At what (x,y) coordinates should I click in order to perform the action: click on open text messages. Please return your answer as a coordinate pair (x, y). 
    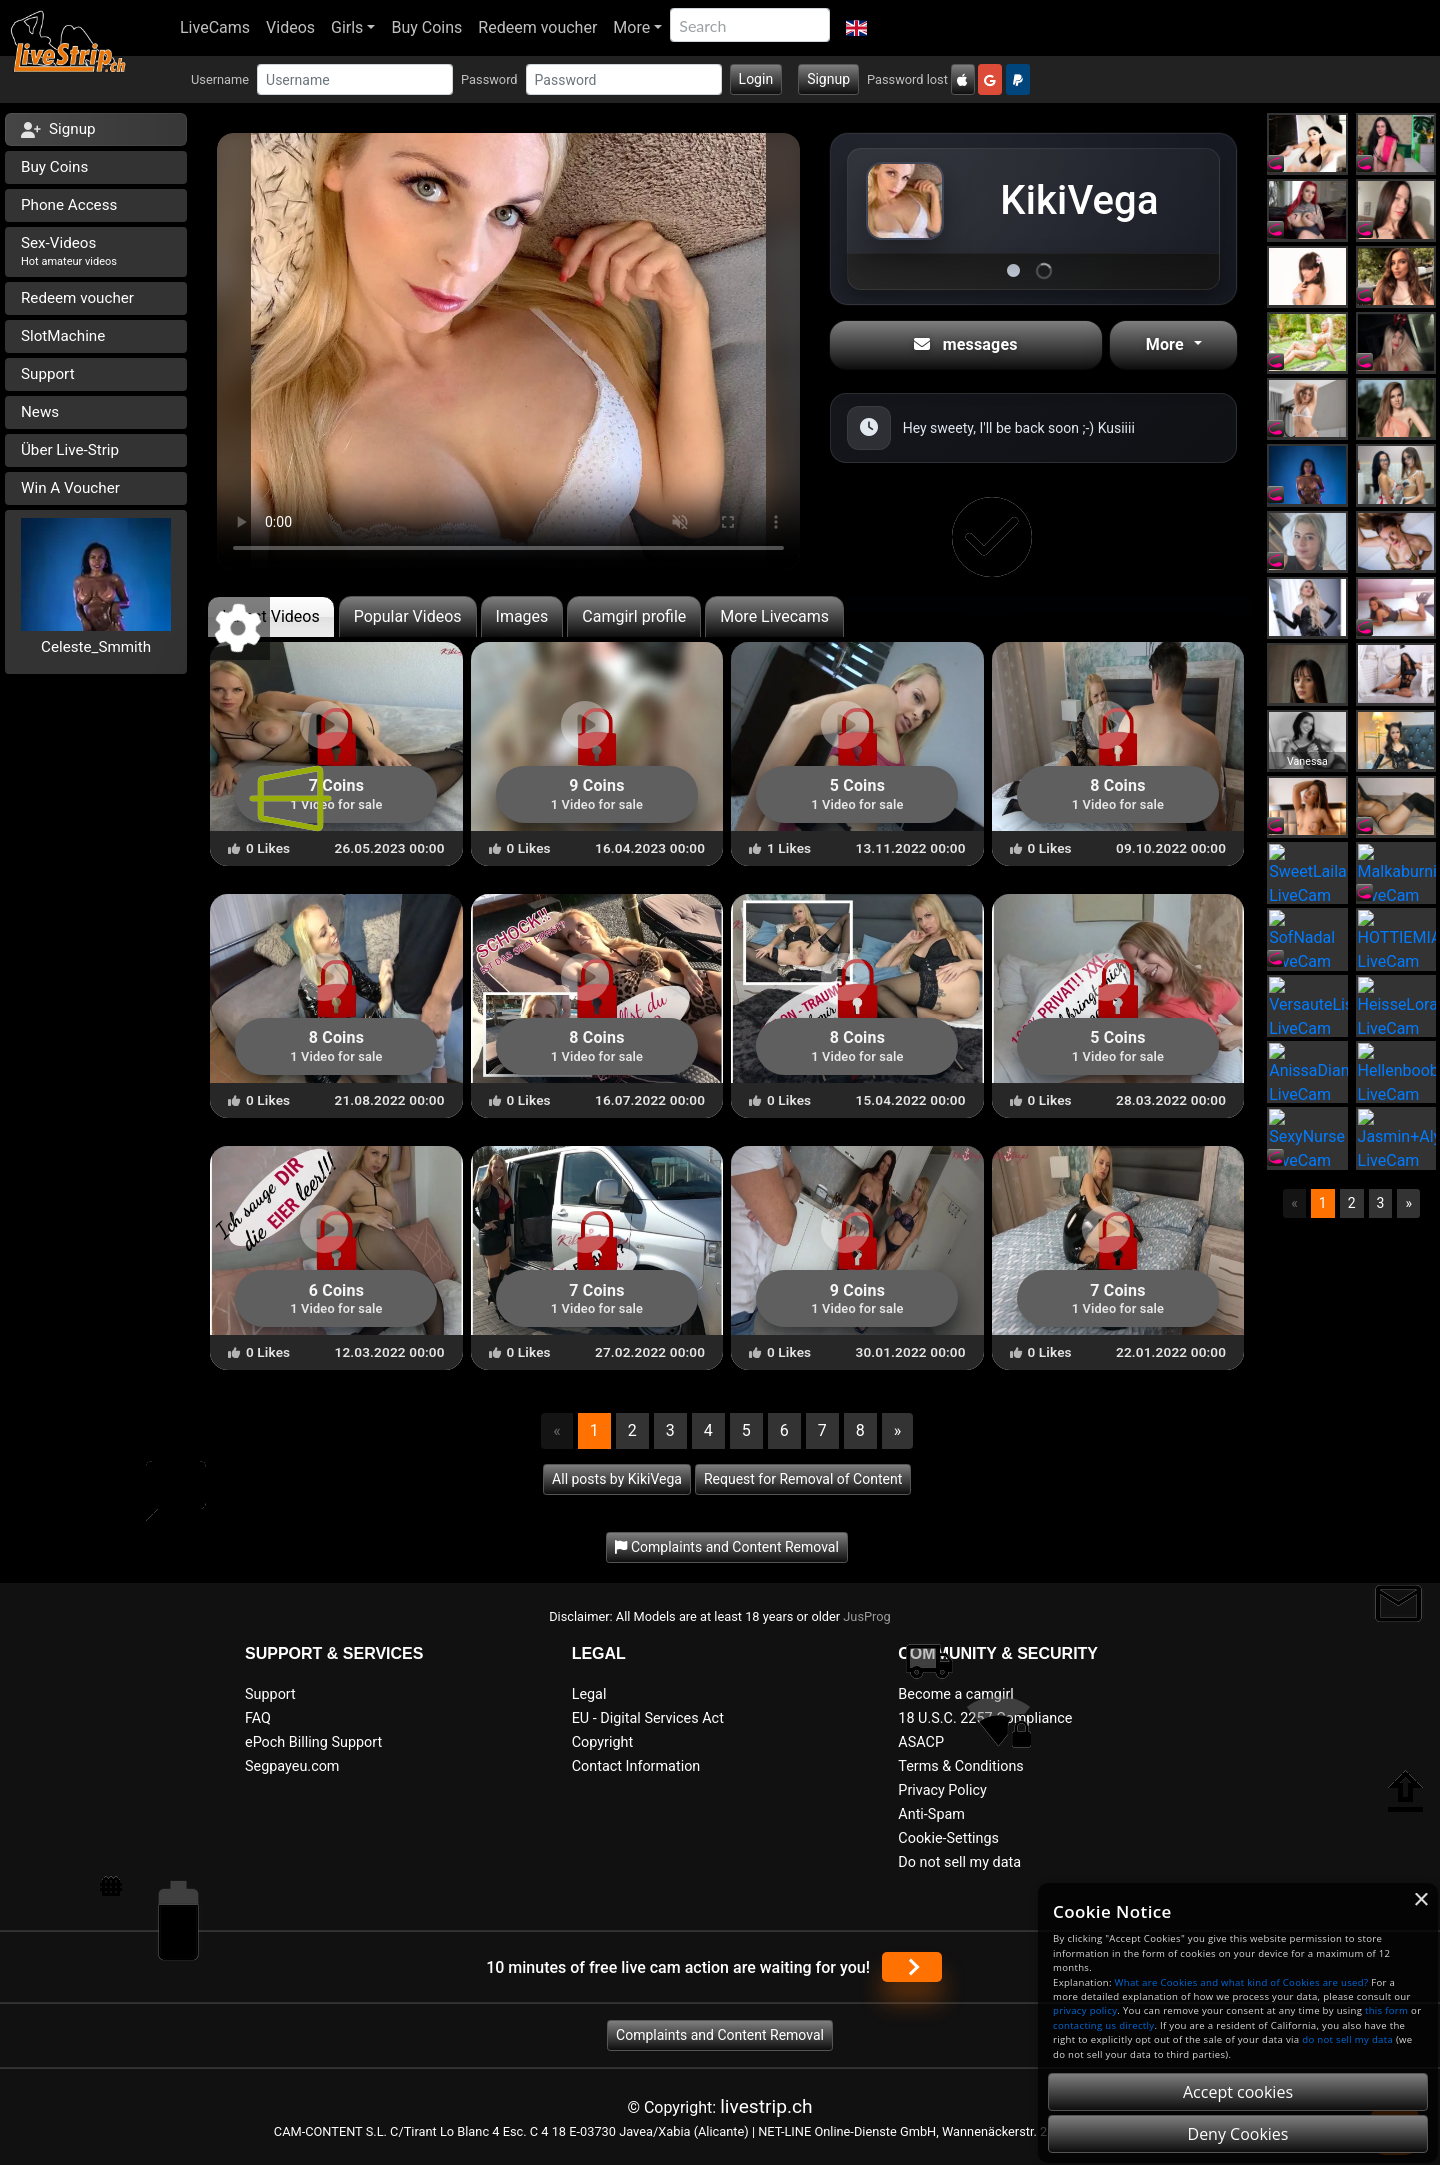
    Looking at the image, I should click on (176, 1491).